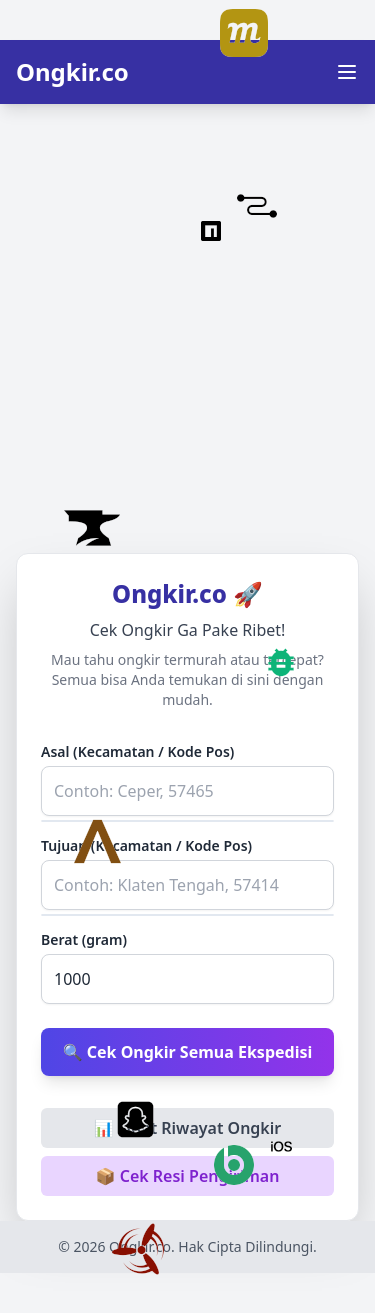 This screenshot has width=375, height=1313. I want to click on open Snapchat app, so click(135, 1119).